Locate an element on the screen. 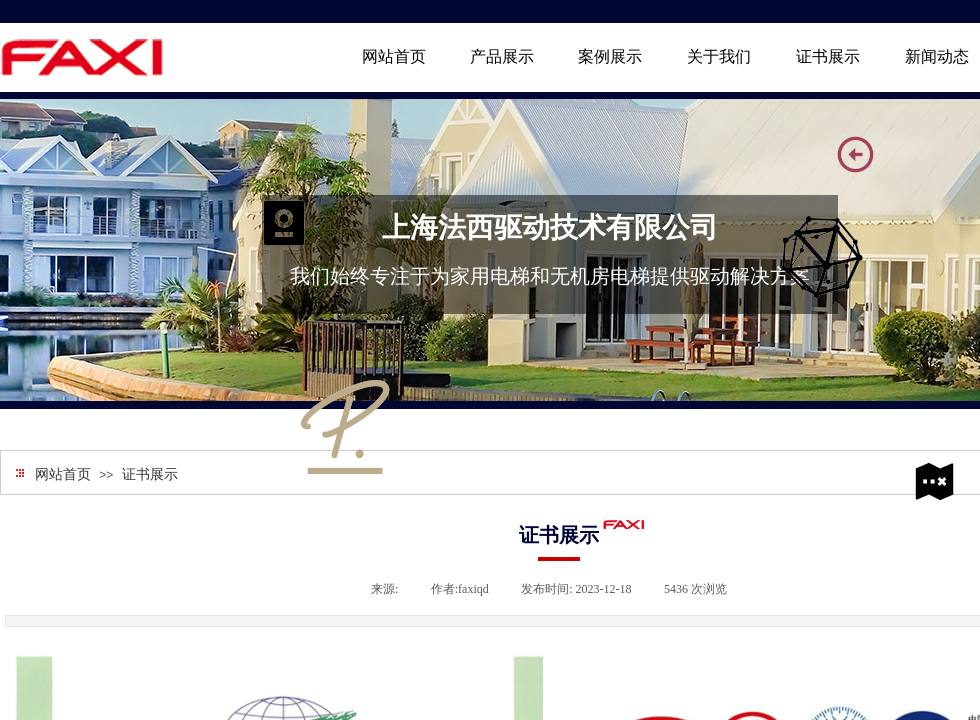 The height and width of the screenshot is (720, 980). view passport or travel document is located at coordinates (284, 223).